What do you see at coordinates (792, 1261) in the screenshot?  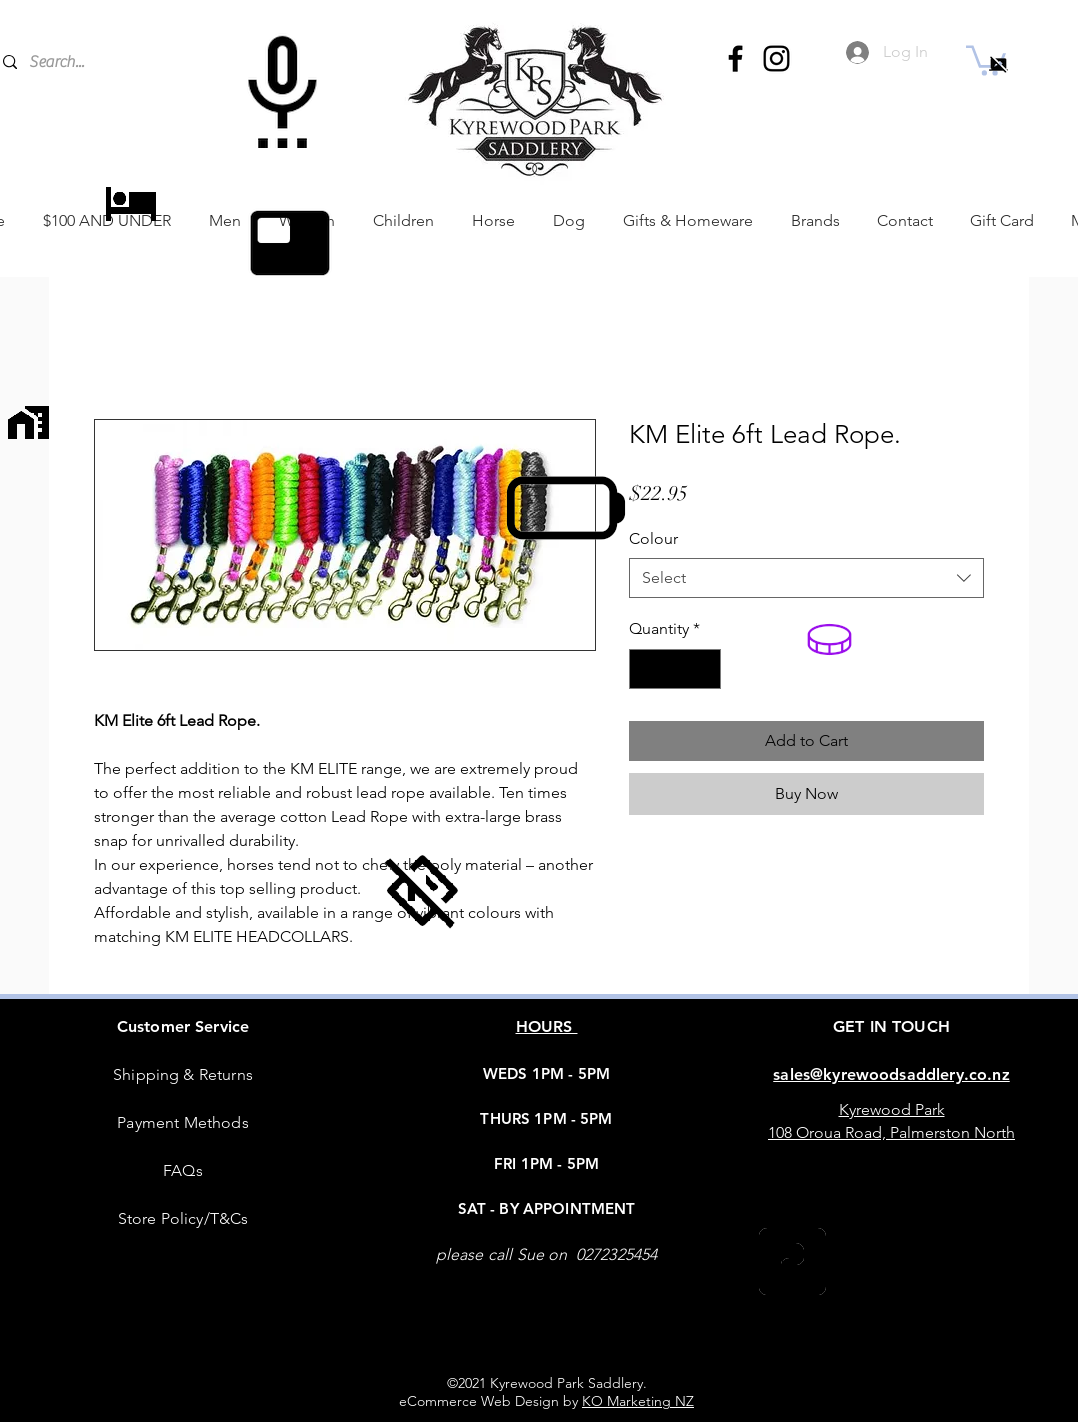 I see `indicates step two in a multi-step process` at bounding box center [792, 1261].